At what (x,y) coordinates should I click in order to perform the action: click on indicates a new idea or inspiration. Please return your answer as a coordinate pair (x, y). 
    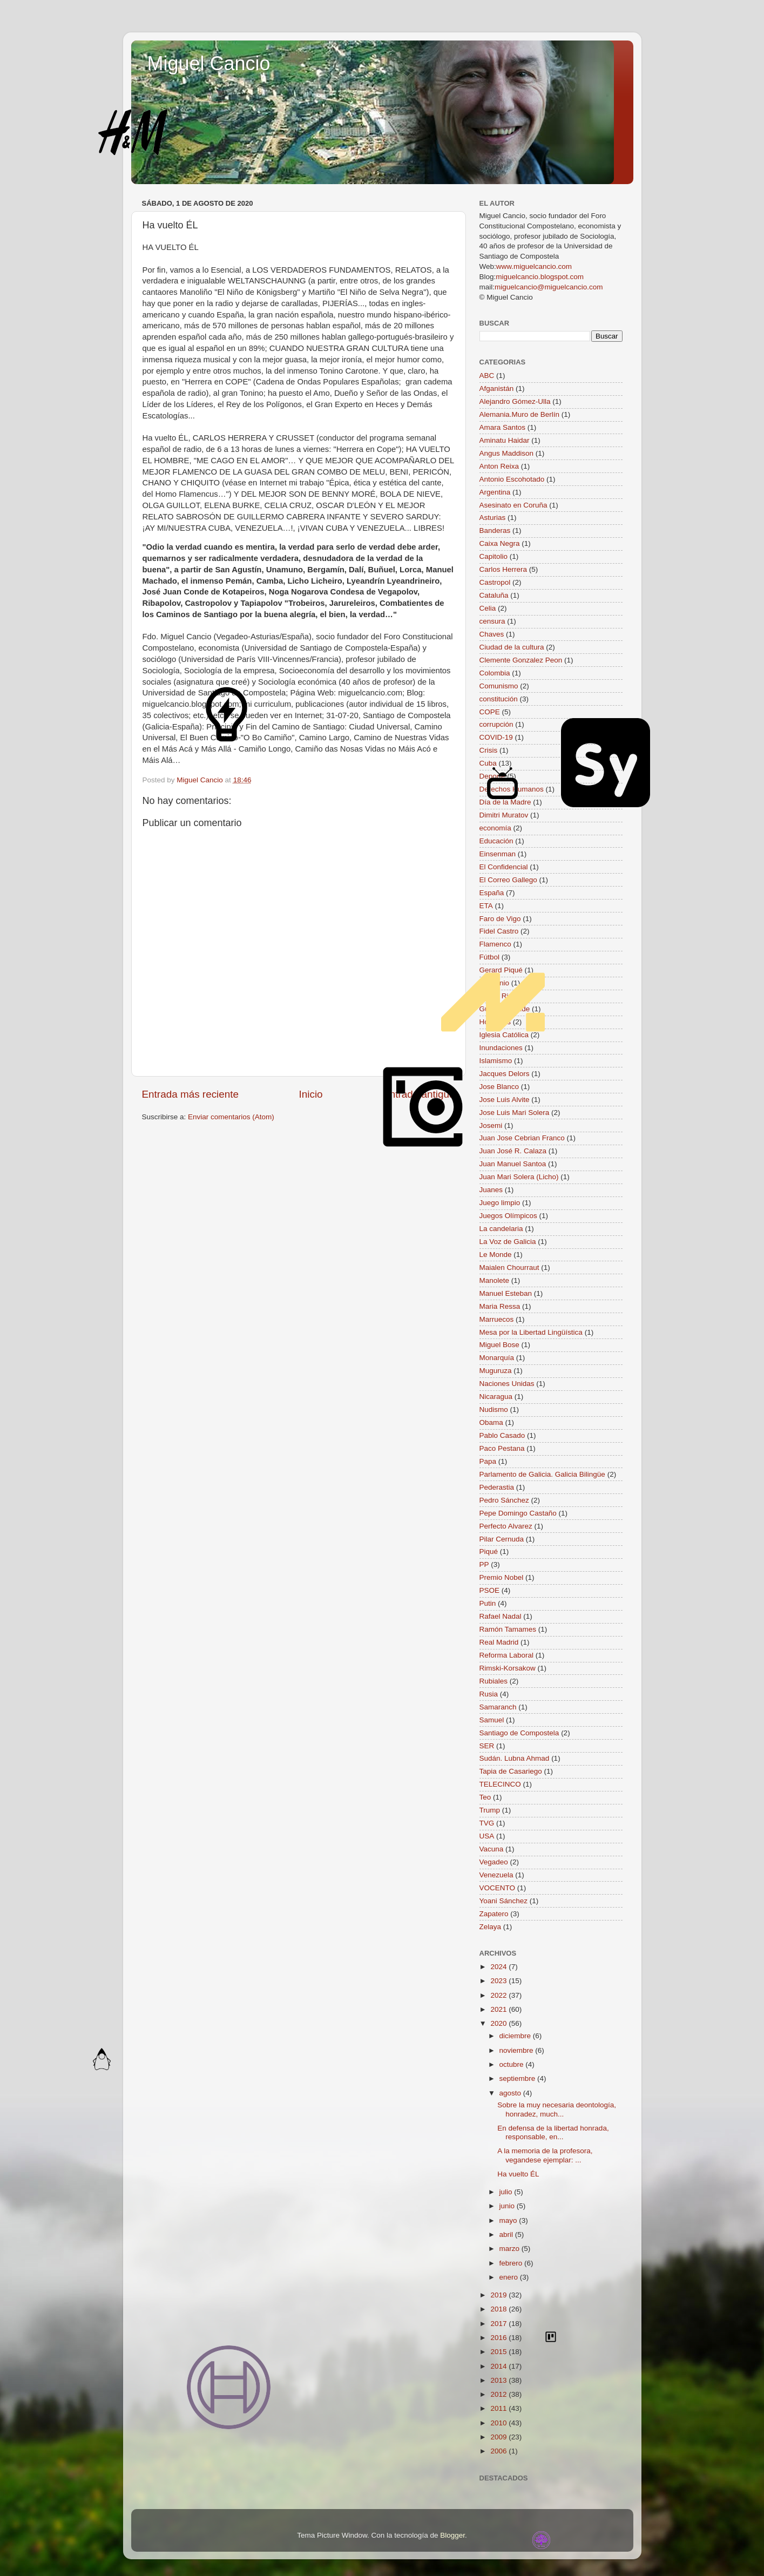
    Looking at the image, I should click on (226, 713).